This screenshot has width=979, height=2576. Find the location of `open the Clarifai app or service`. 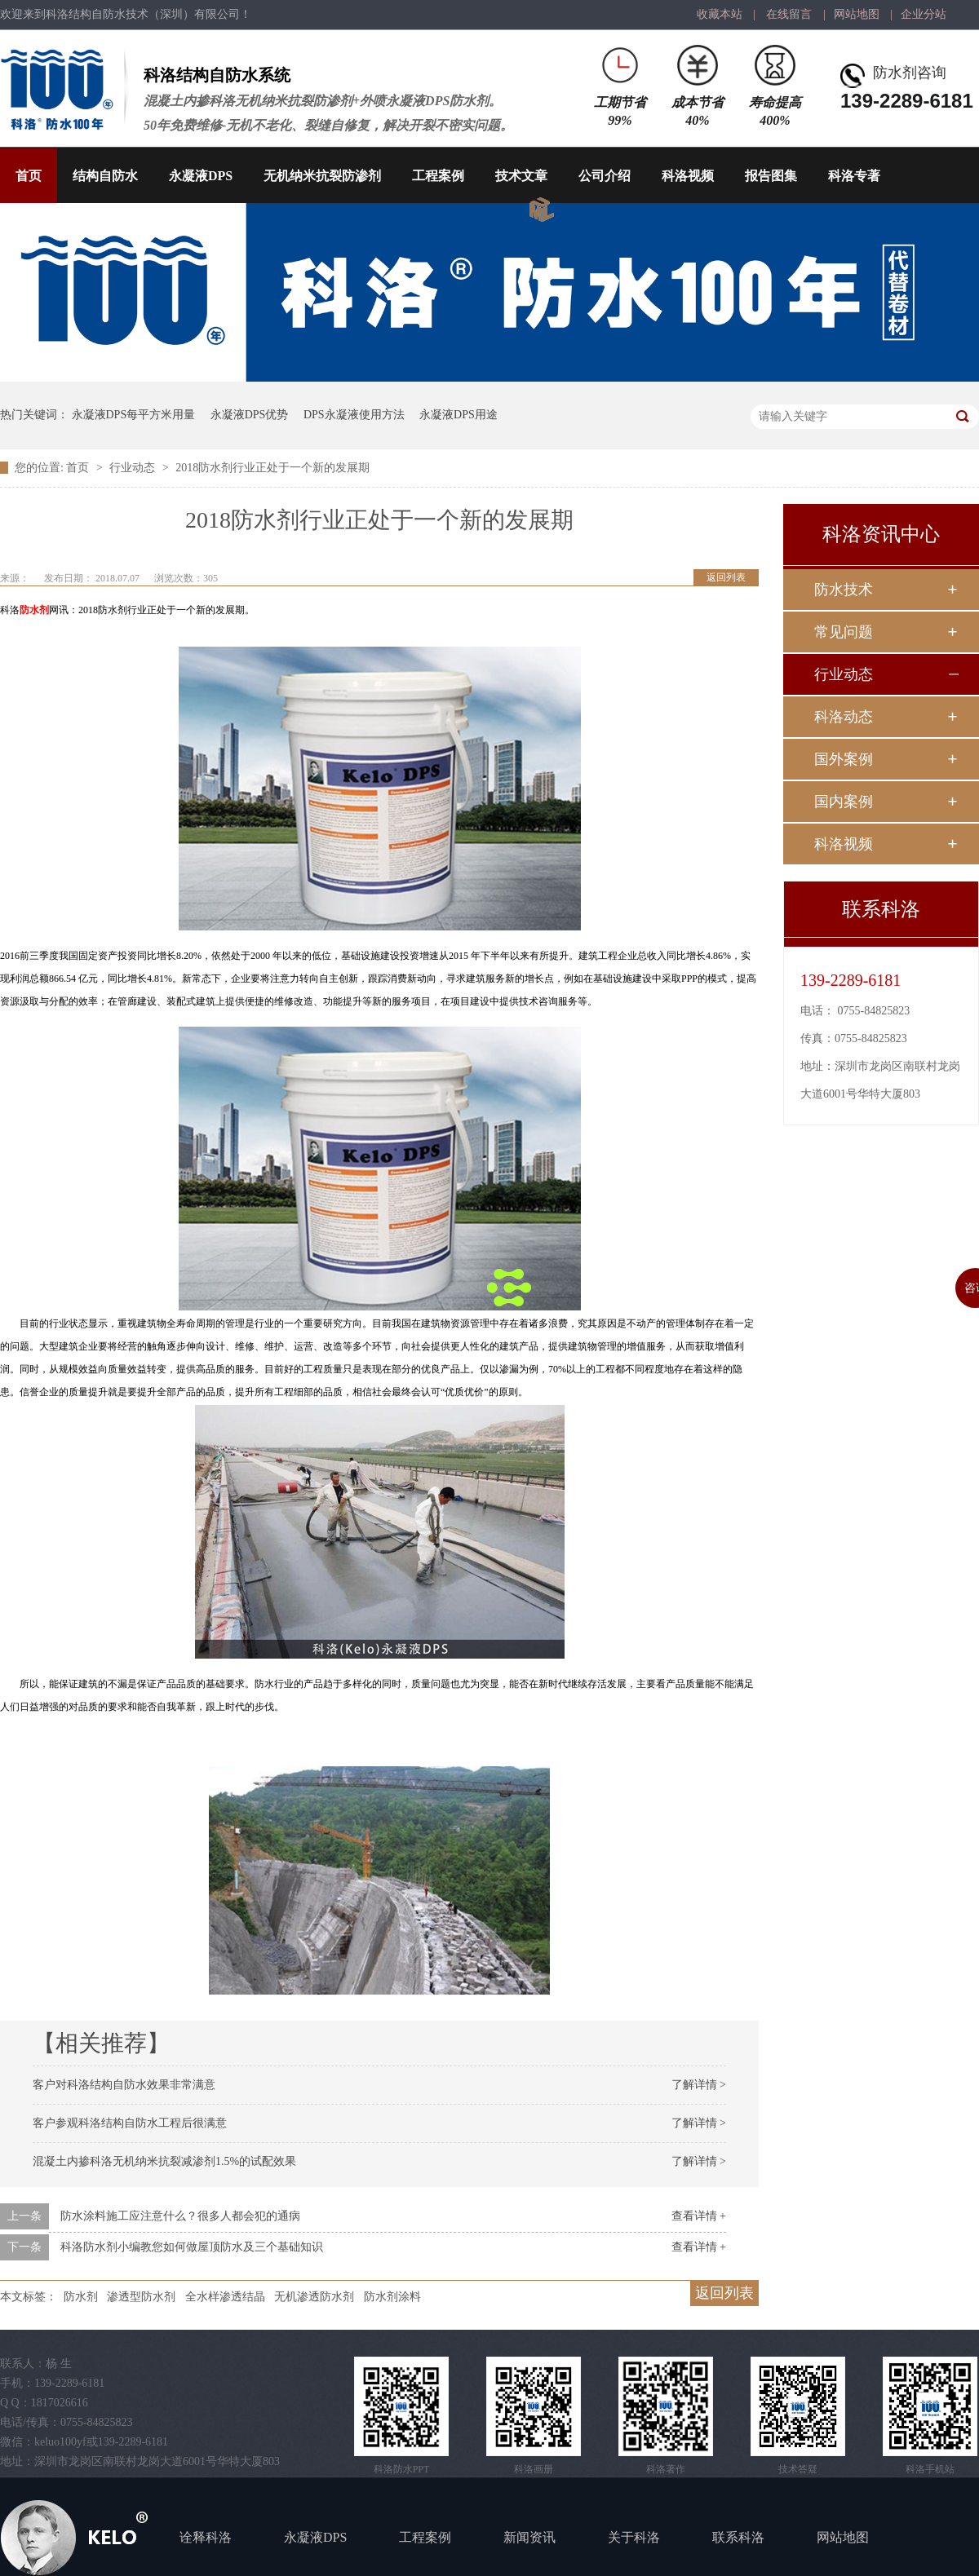

open the Clarifai app or service is located at coordinates (509, 1288).